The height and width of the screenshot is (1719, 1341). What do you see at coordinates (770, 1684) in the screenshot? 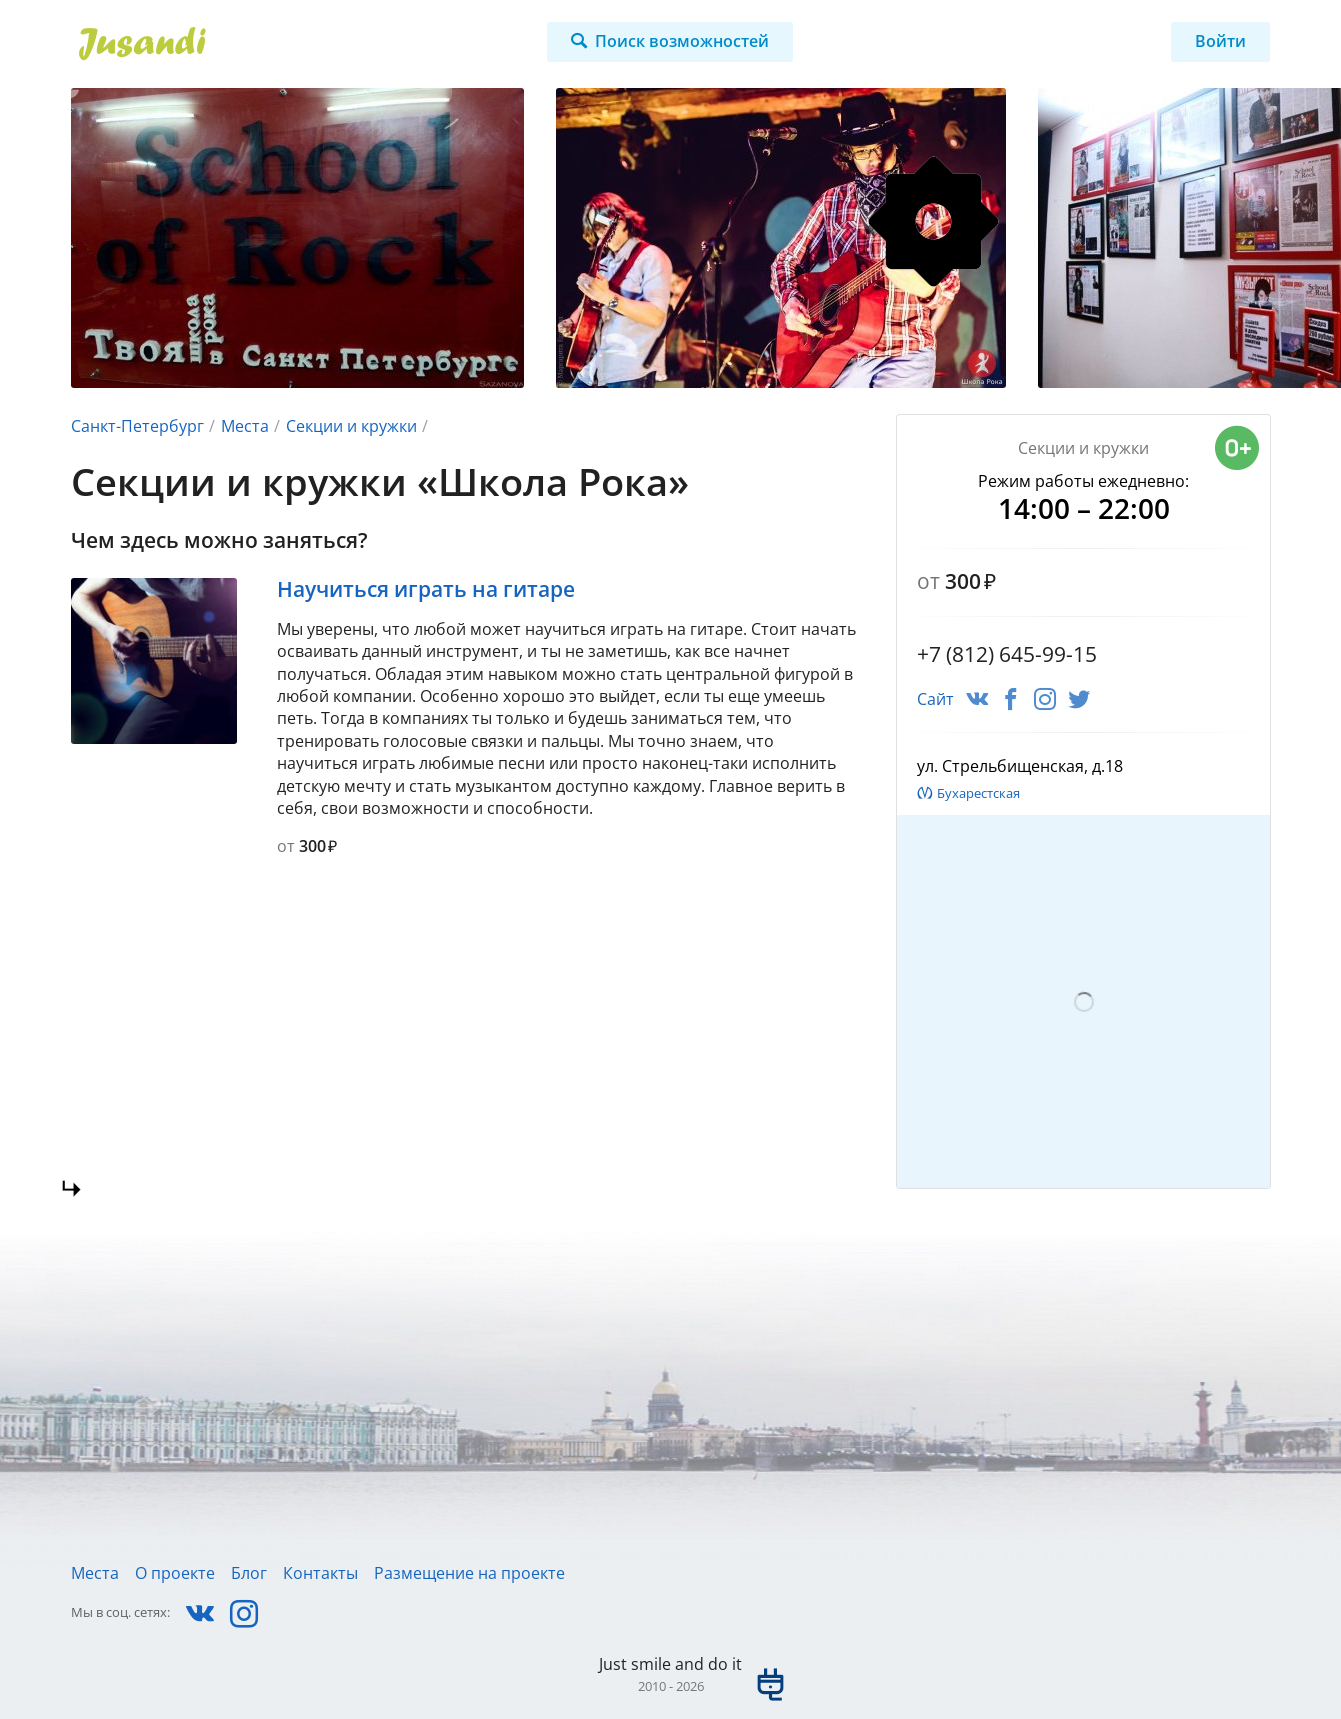
I see `connect to a power source` at bounding box center [770, 1684].